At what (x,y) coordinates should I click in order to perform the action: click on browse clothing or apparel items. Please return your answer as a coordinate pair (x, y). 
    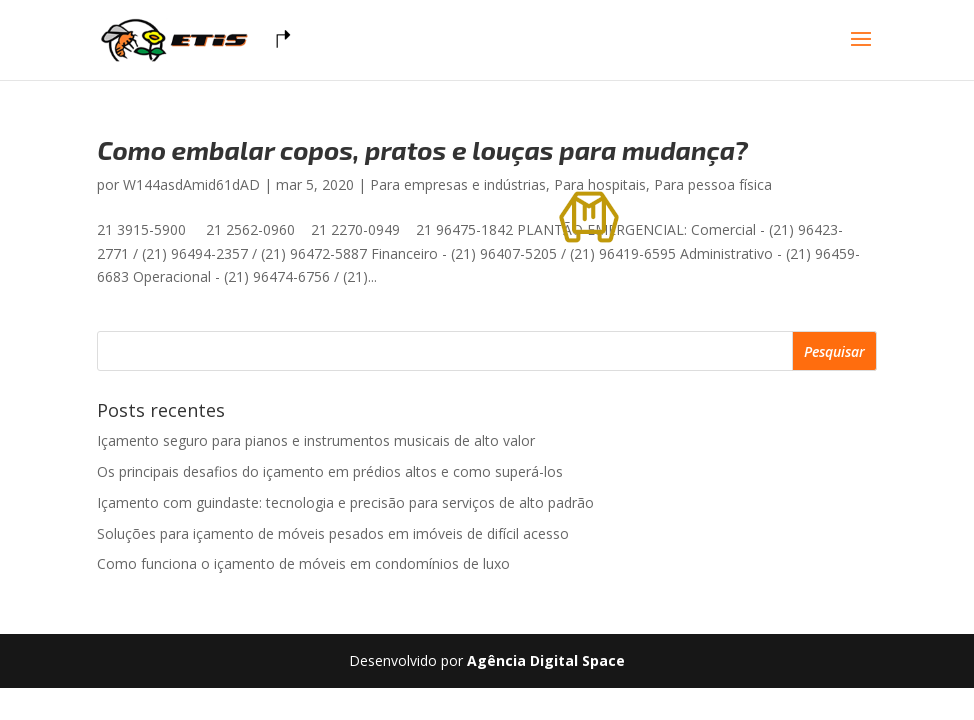
    Looking at the image, I should click on (589, 217).